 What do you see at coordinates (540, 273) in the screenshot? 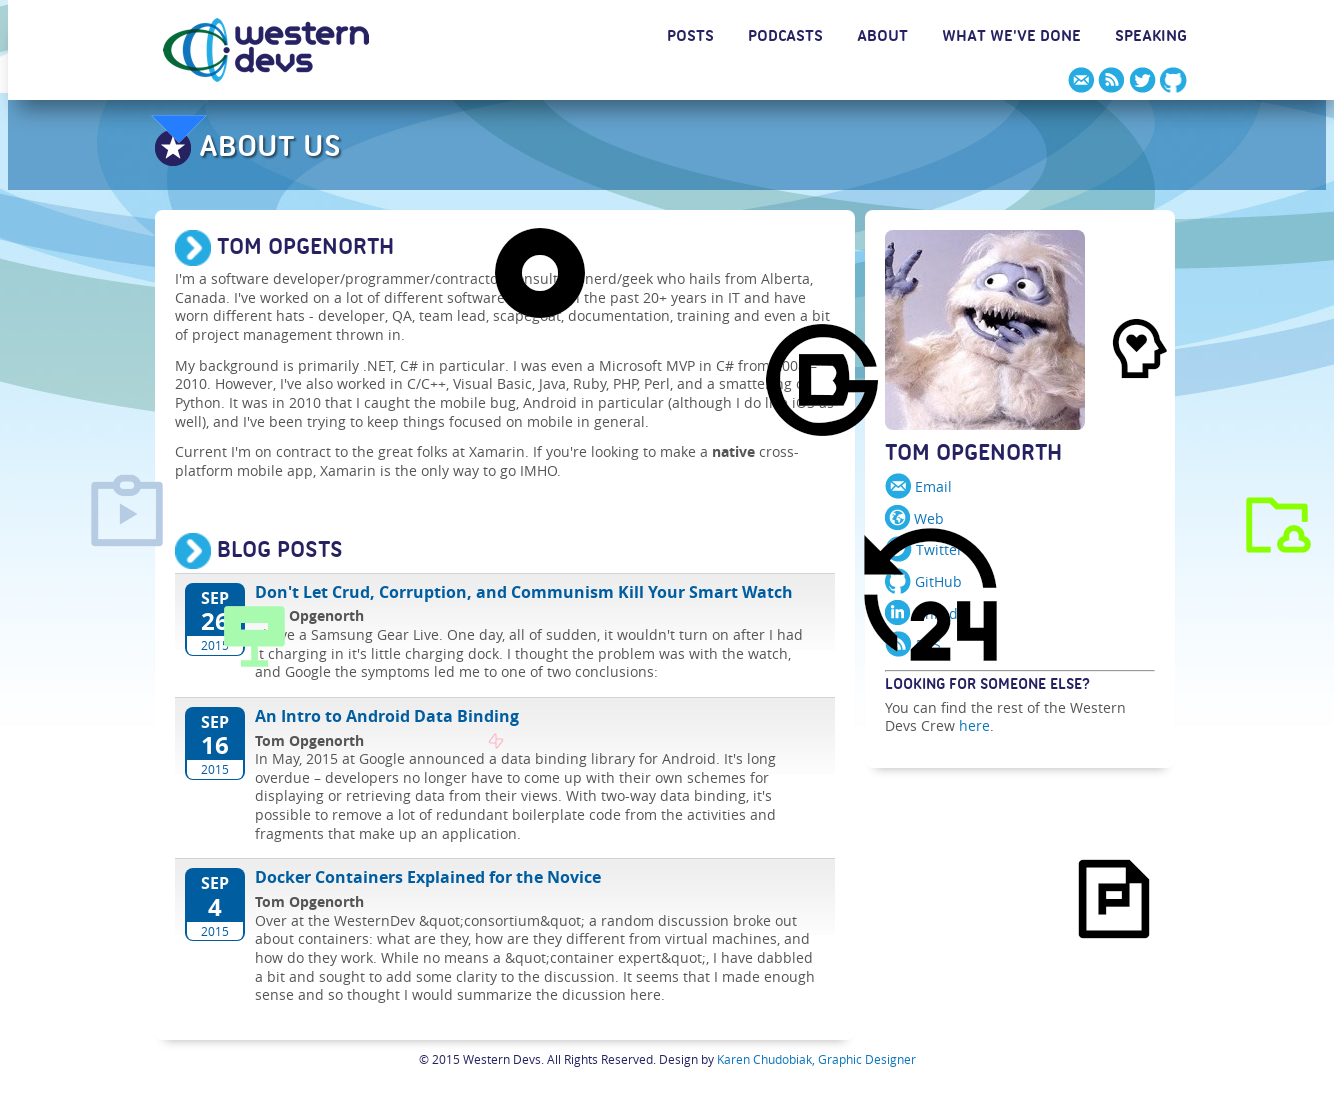
I see `a selected radio button option` at bounding box center [540, 273].